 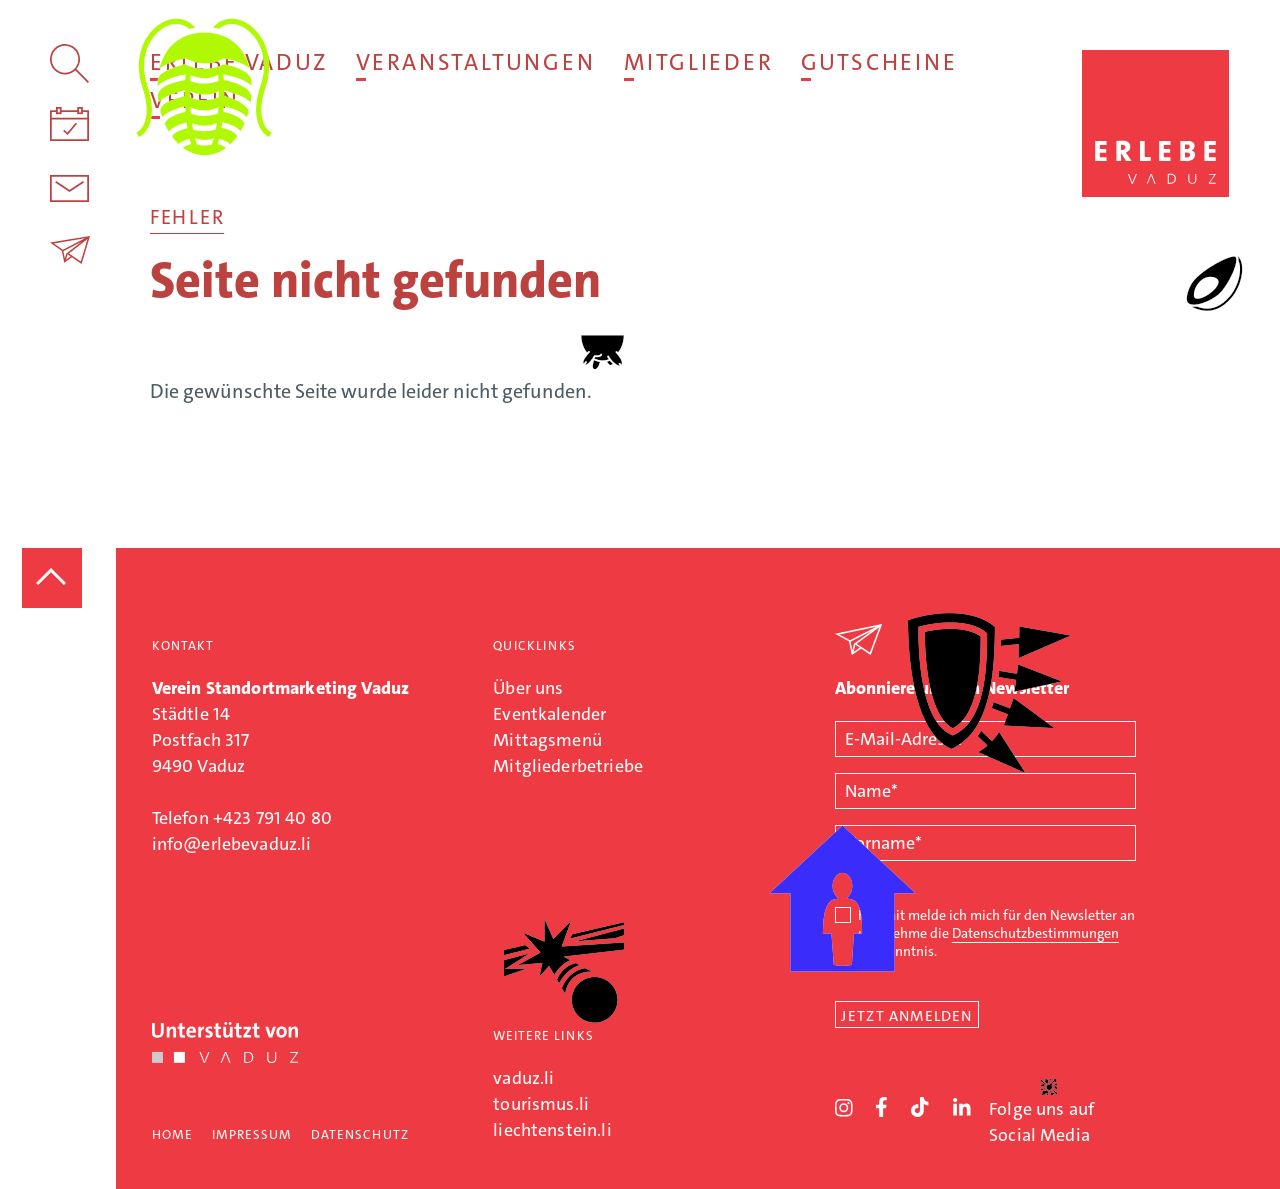 I want to click on indicates ricochet or bounce effect in gameplay, so click(x=563, y=970).